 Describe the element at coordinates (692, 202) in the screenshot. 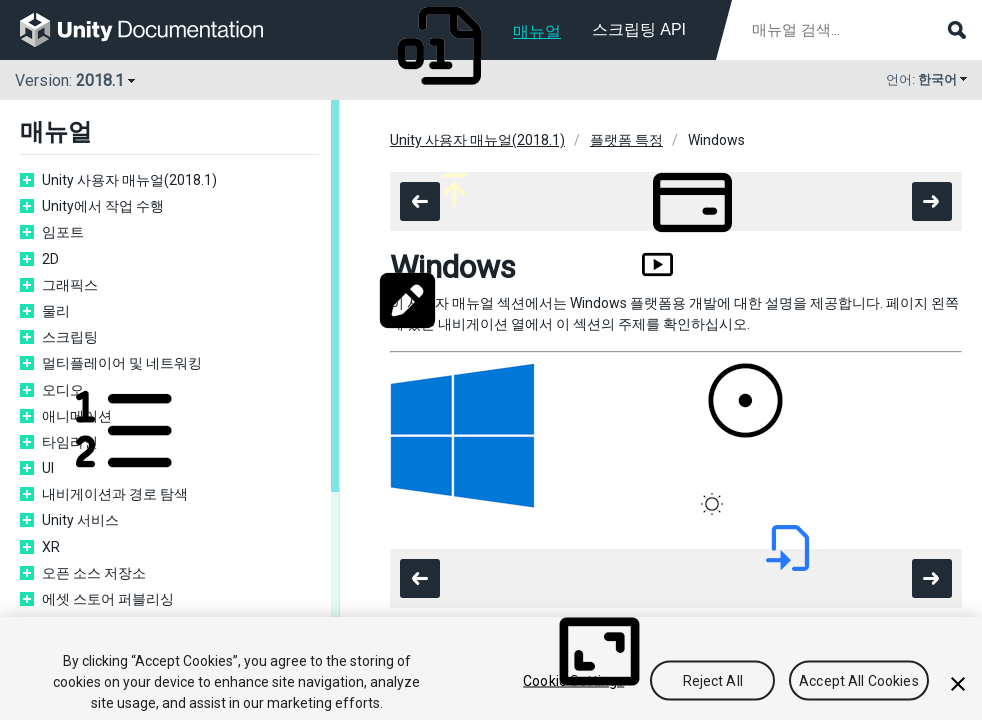

I see `manage payment methods` at that location.